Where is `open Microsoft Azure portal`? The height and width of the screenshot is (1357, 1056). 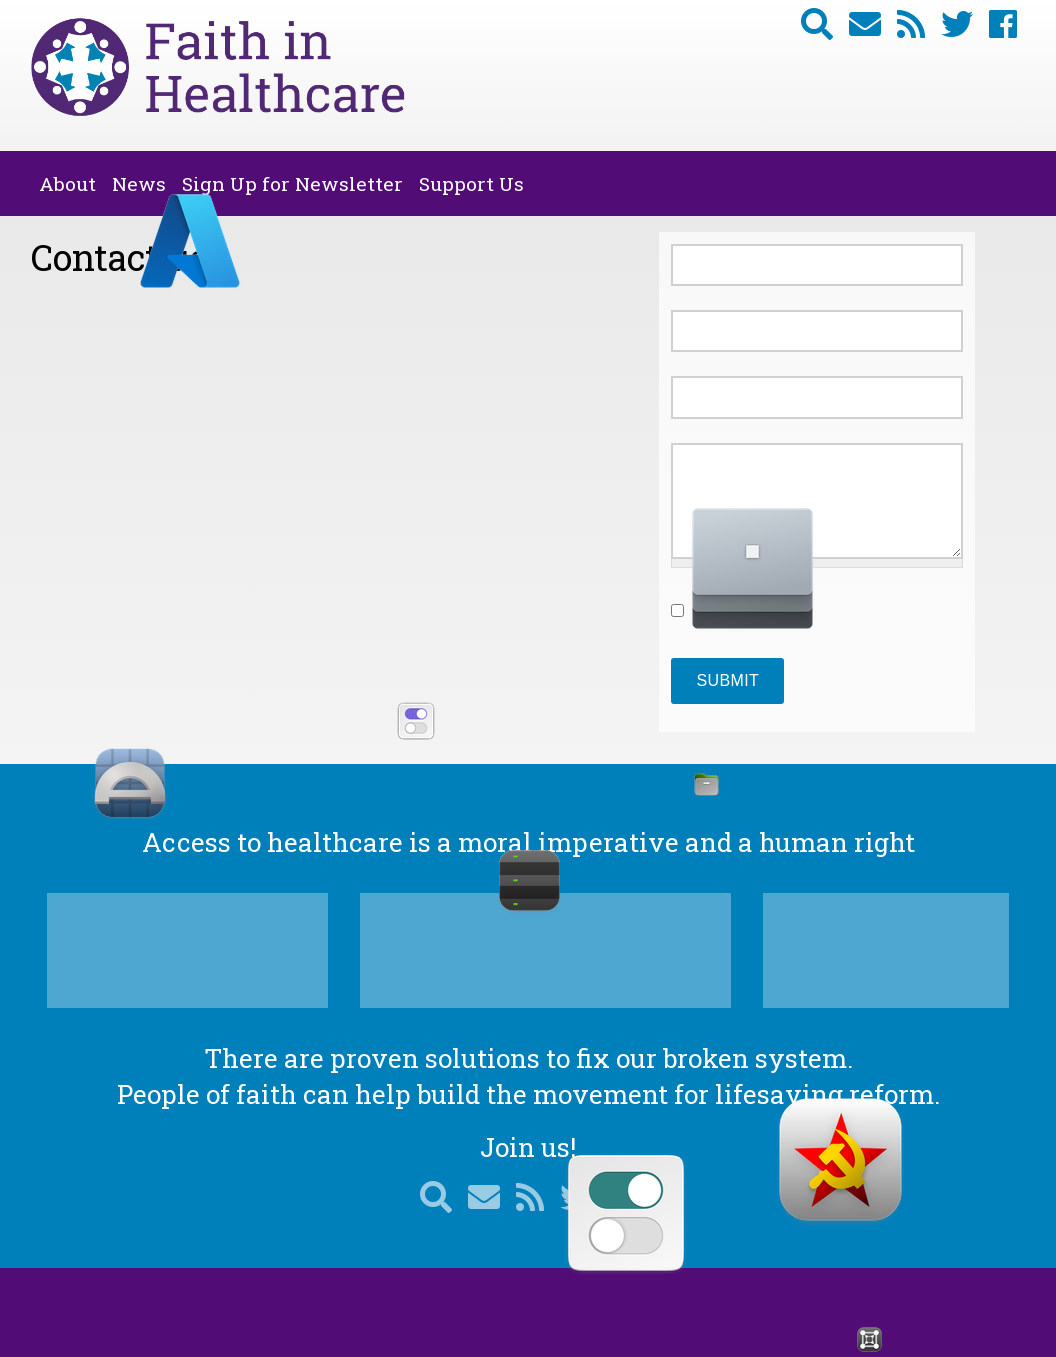 open Microsoft Azure portal is located at coordinates (190, 241).